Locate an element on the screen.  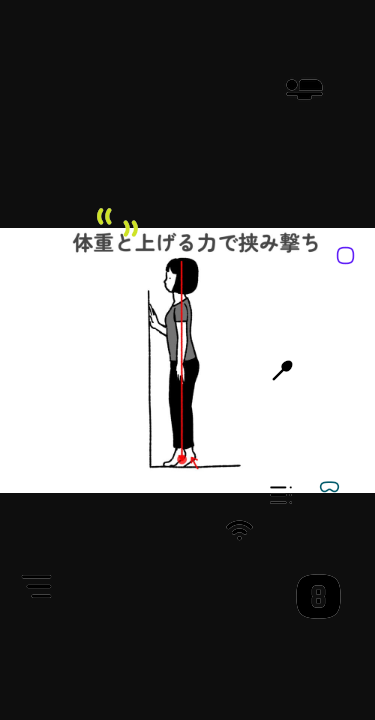
indicates flat-bed seat available on flight is located at coordinates (304, 88).